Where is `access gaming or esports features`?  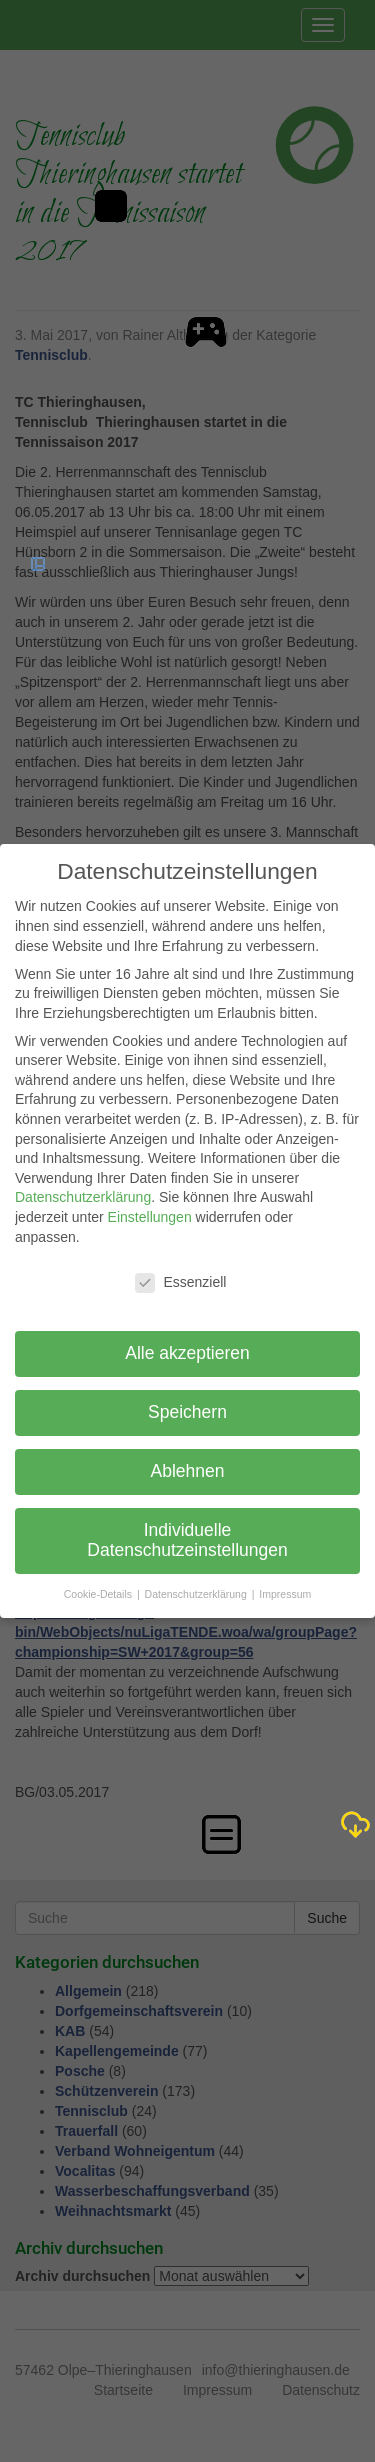 access gaming or esports features is located at coordinates (206, 332).